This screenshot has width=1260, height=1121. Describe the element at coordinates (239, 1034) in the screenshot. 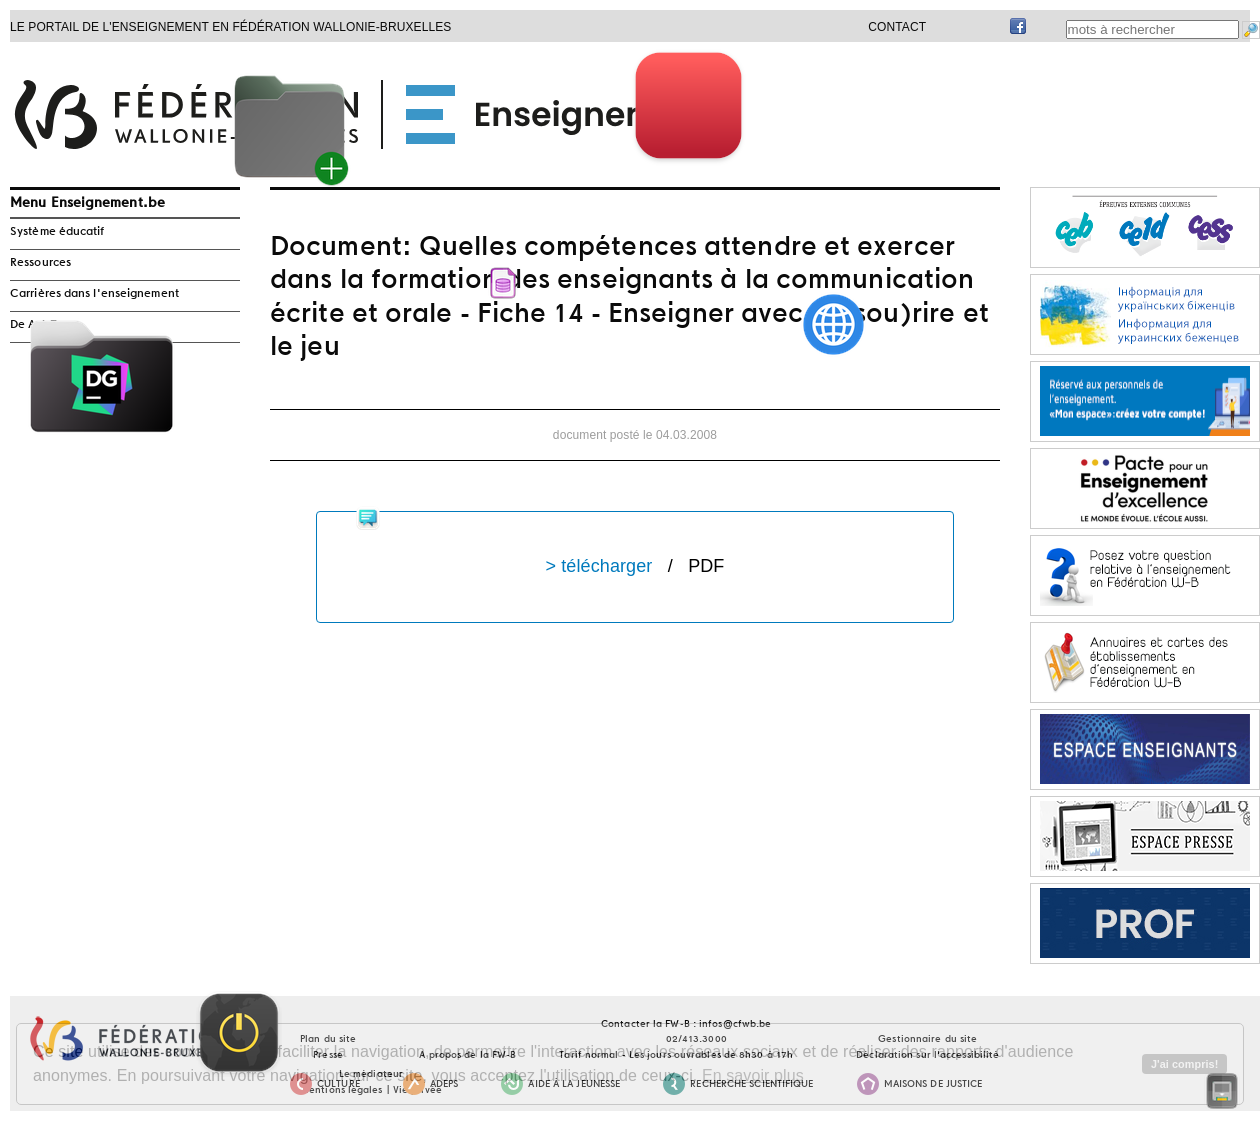

I see `configure wake-on-lan network settings` at that location.